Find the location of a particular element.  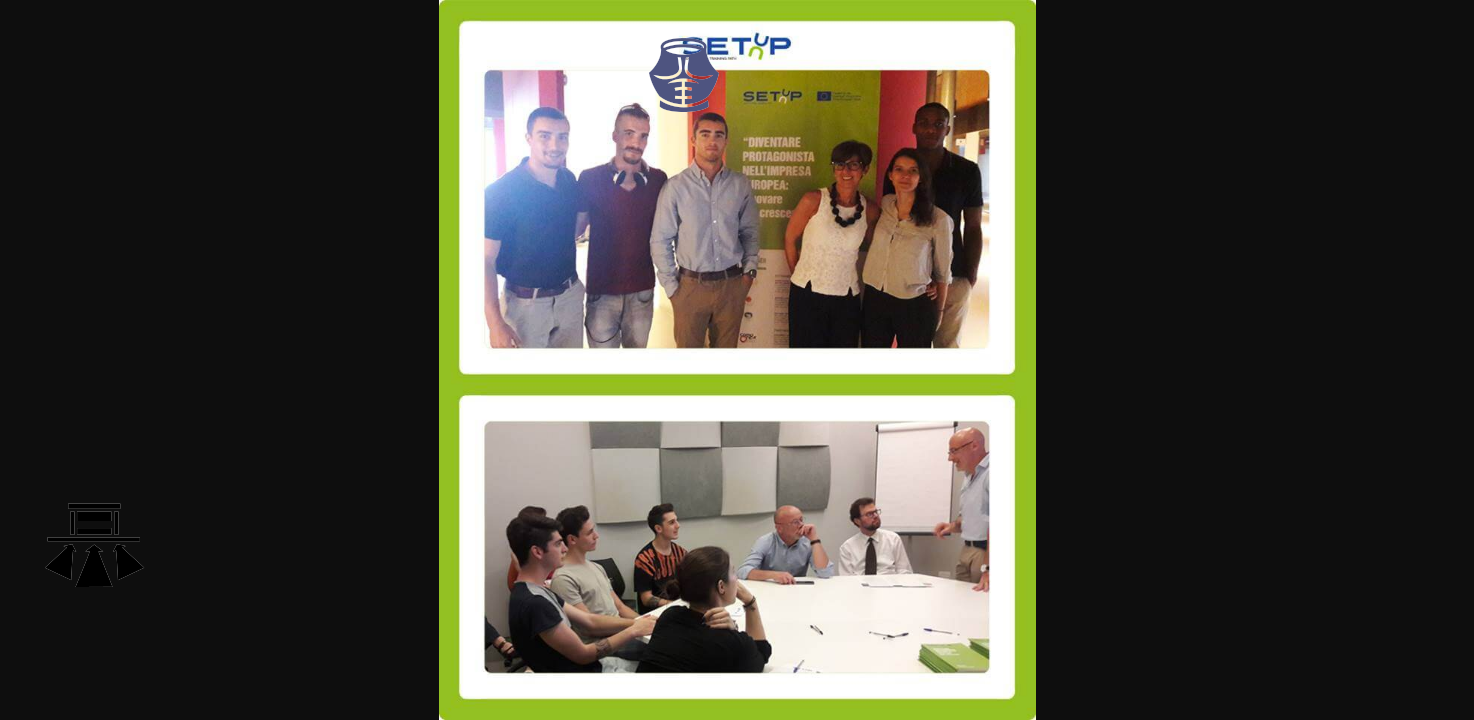

equip leather armor to your character is located at coordinates (683, 75).